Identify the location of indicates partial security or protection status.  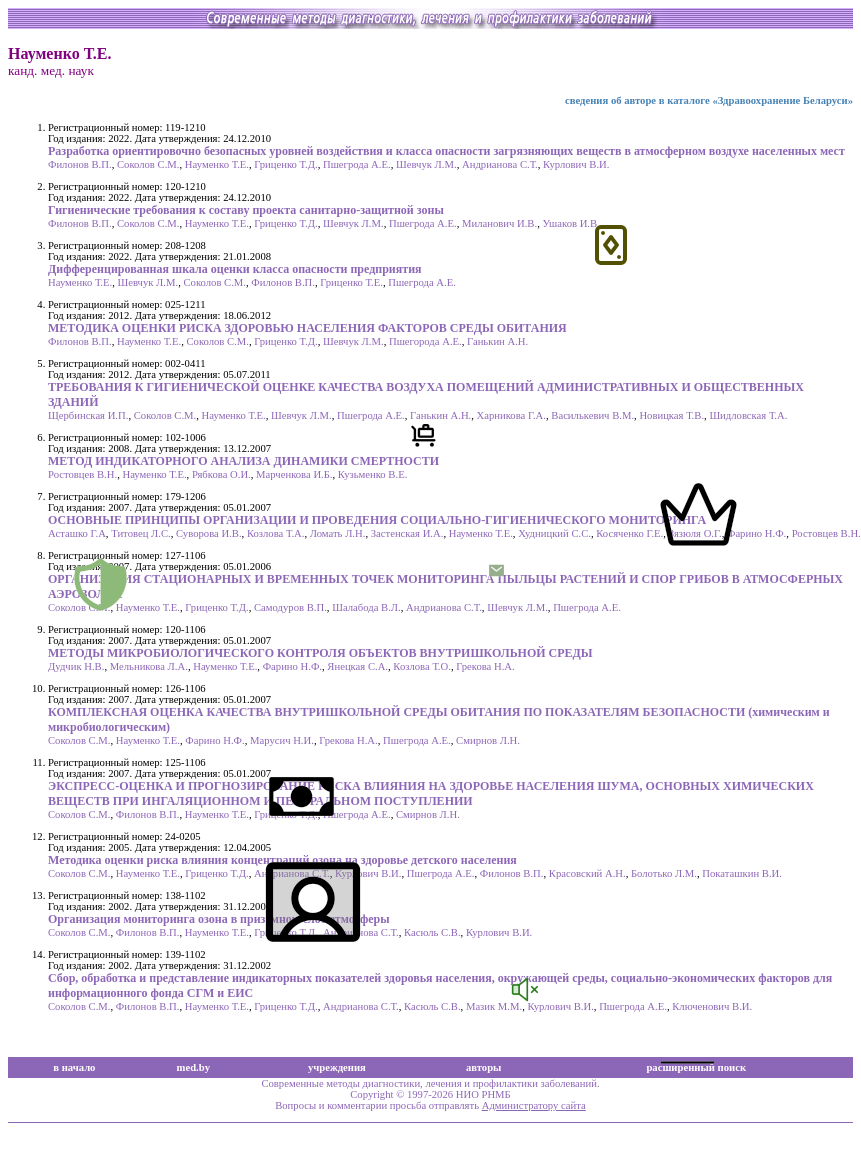
(100, 584).